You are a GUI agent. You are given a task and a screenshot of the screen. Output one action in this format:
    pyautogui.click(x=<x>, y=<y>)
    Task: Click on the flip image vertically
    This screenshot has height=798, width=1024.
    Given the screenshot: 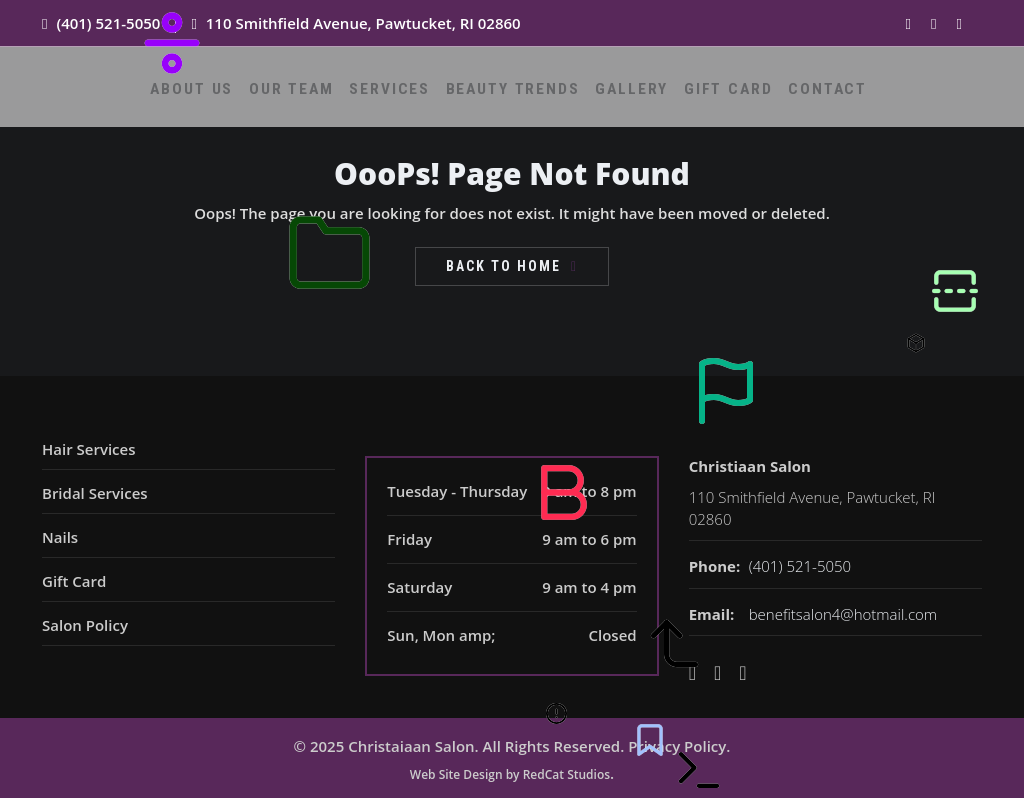 What is the action you would take?
    pyautogui.click(x=955, y=291)
    